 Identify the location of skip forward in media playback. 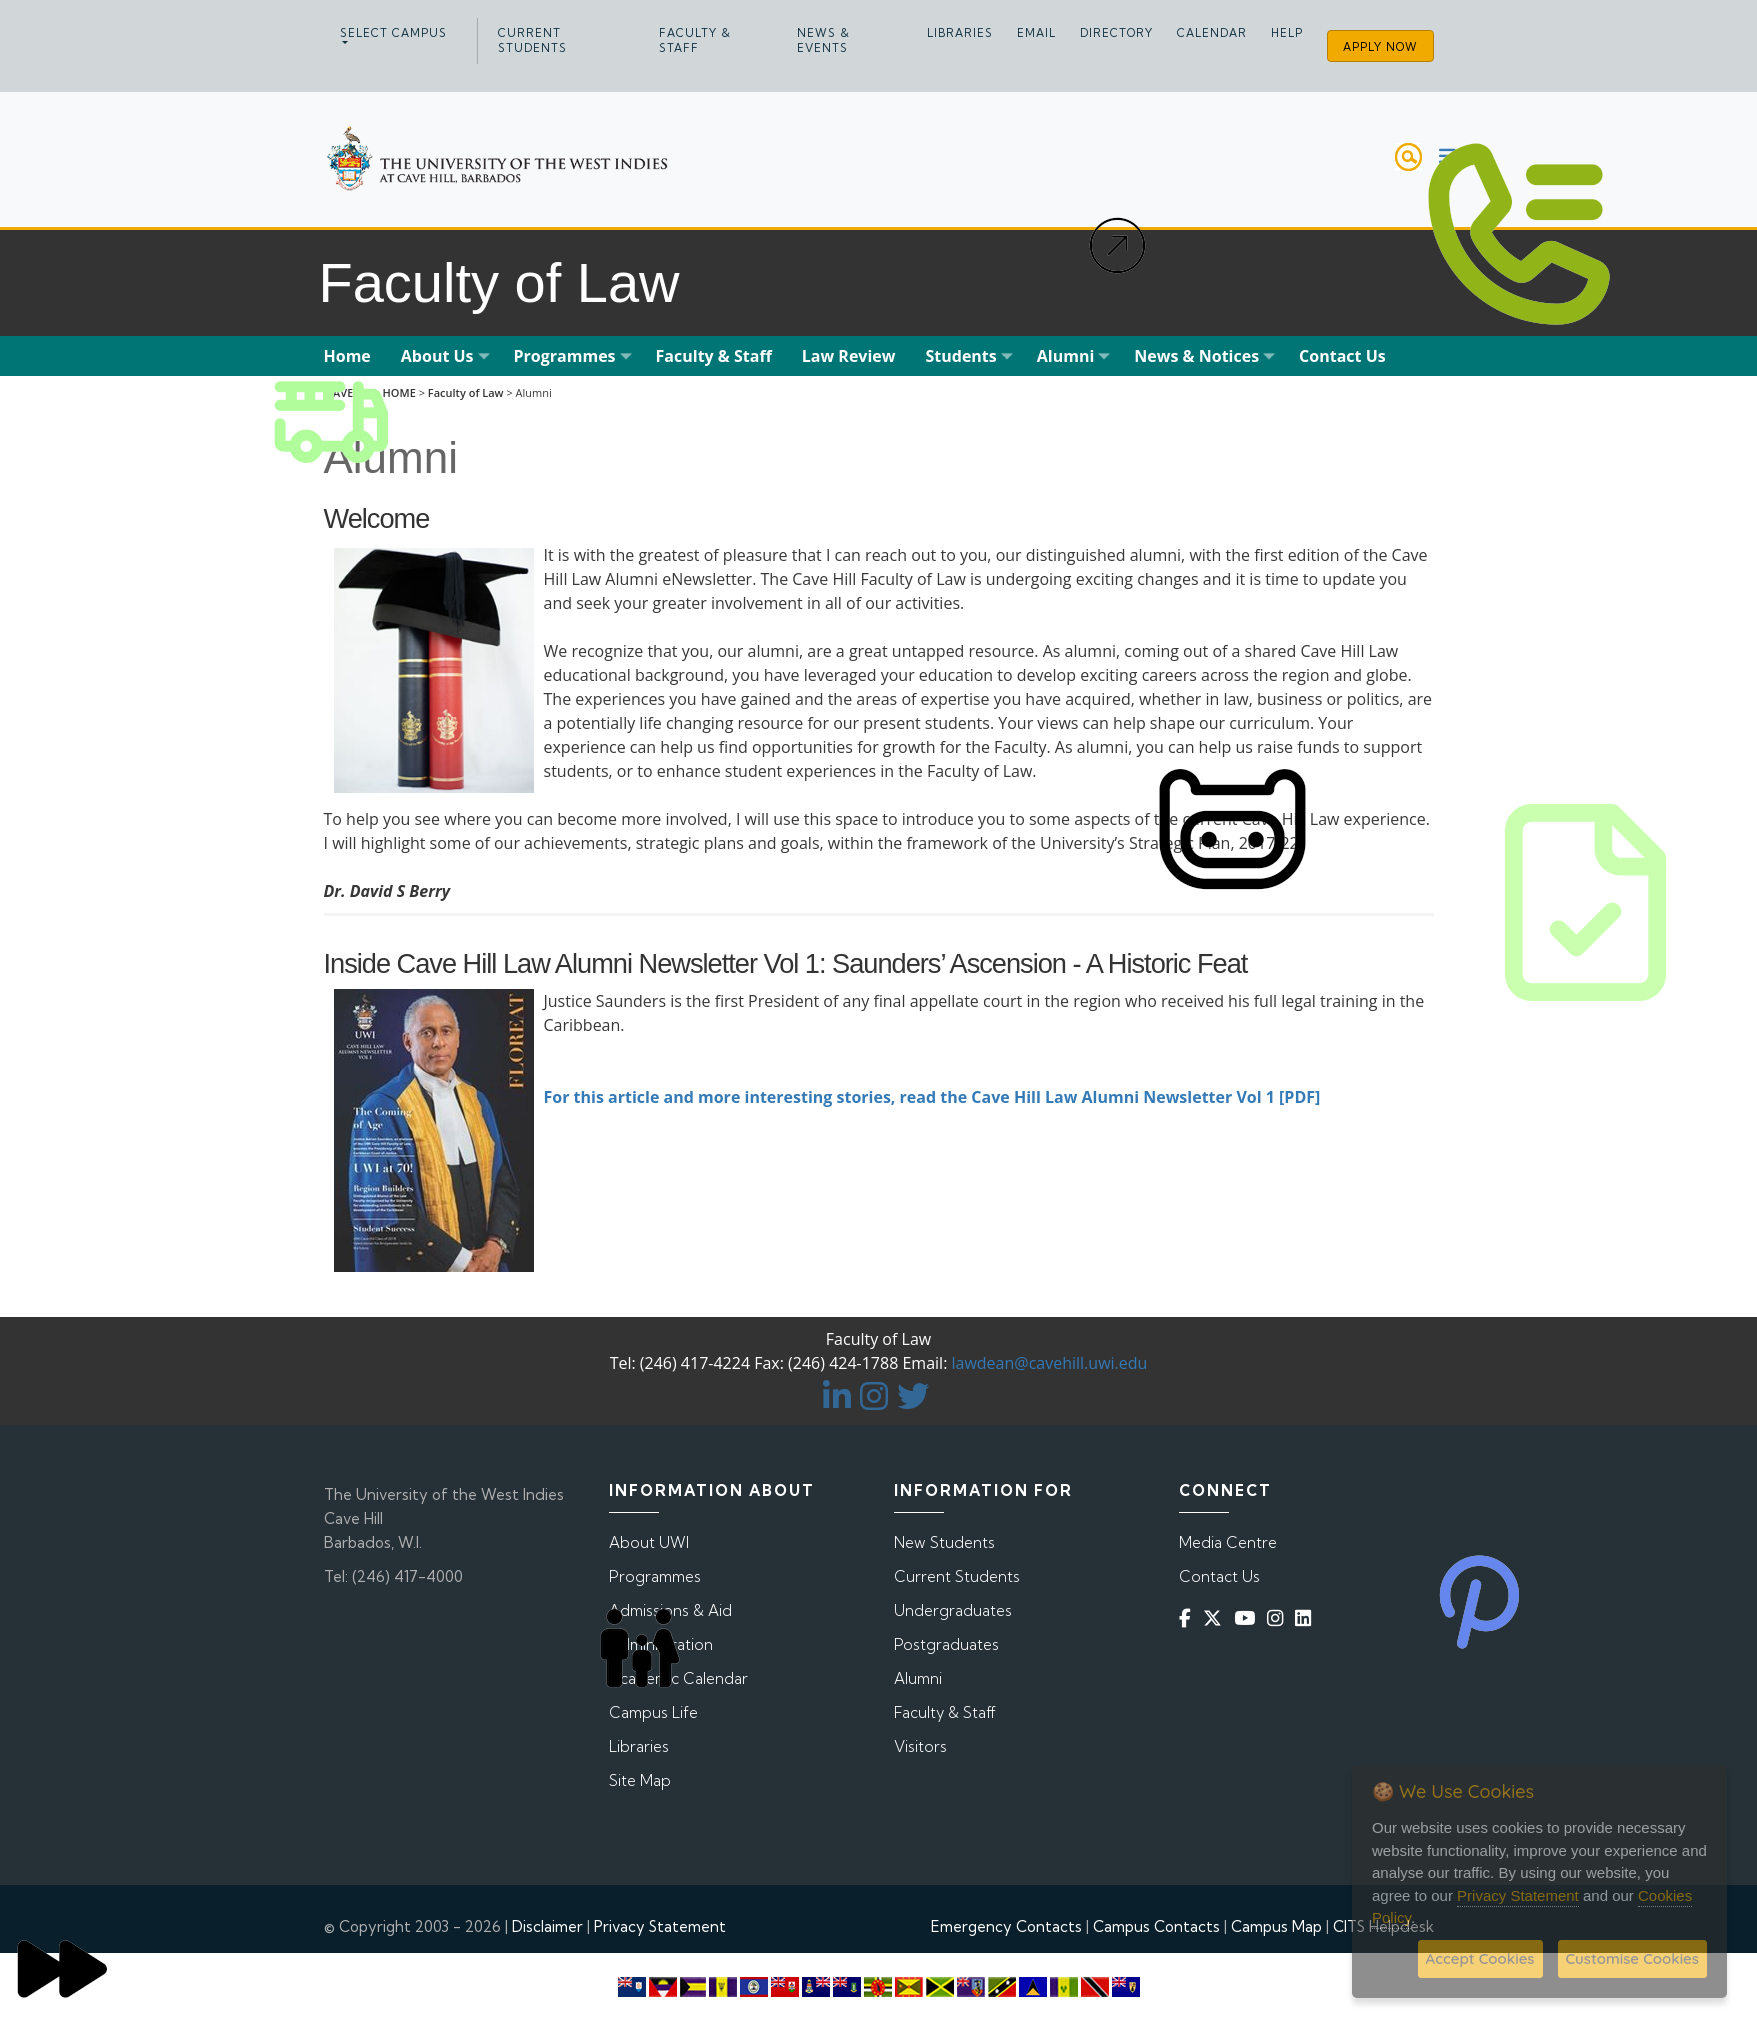
(56, 1969).